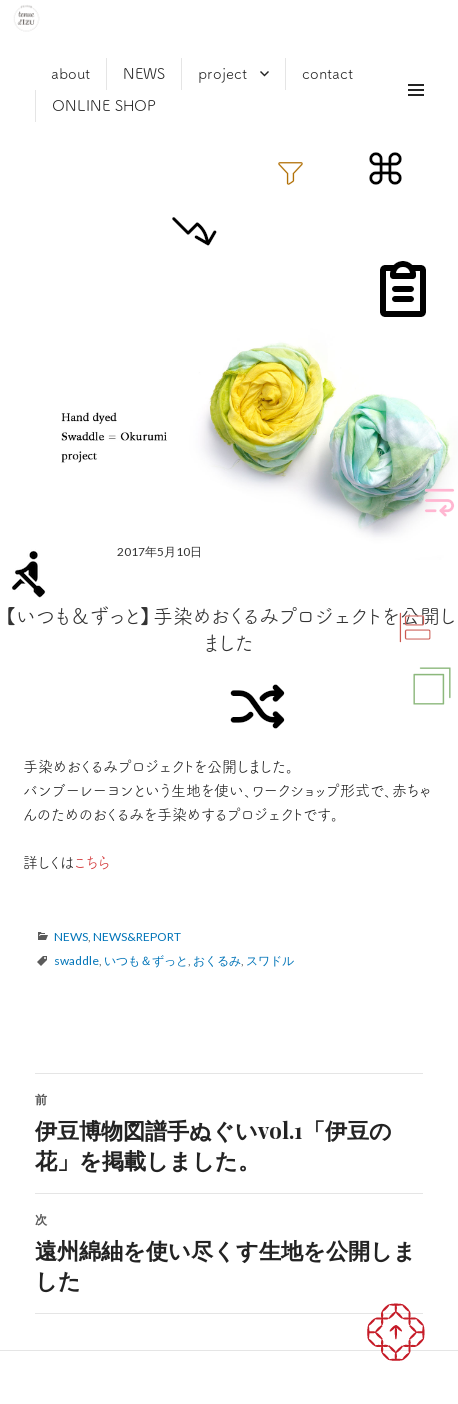 Image resolution: width=458 pixels, height=1404 pixels. Describe the element at coordinates (27, 573) in the screenshot. I see `access rowing or kayaking activities` at that location.